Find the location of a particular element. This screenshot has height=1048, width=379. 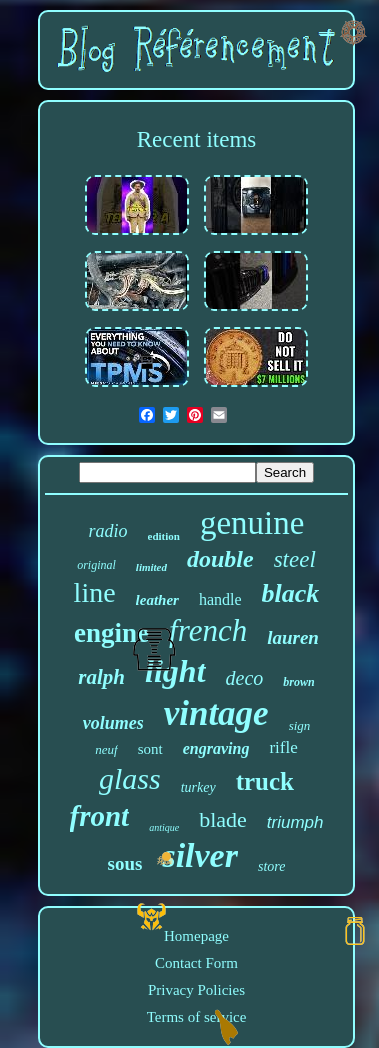

select the white crown of upper egypt is located at coordinates (226, 1027).